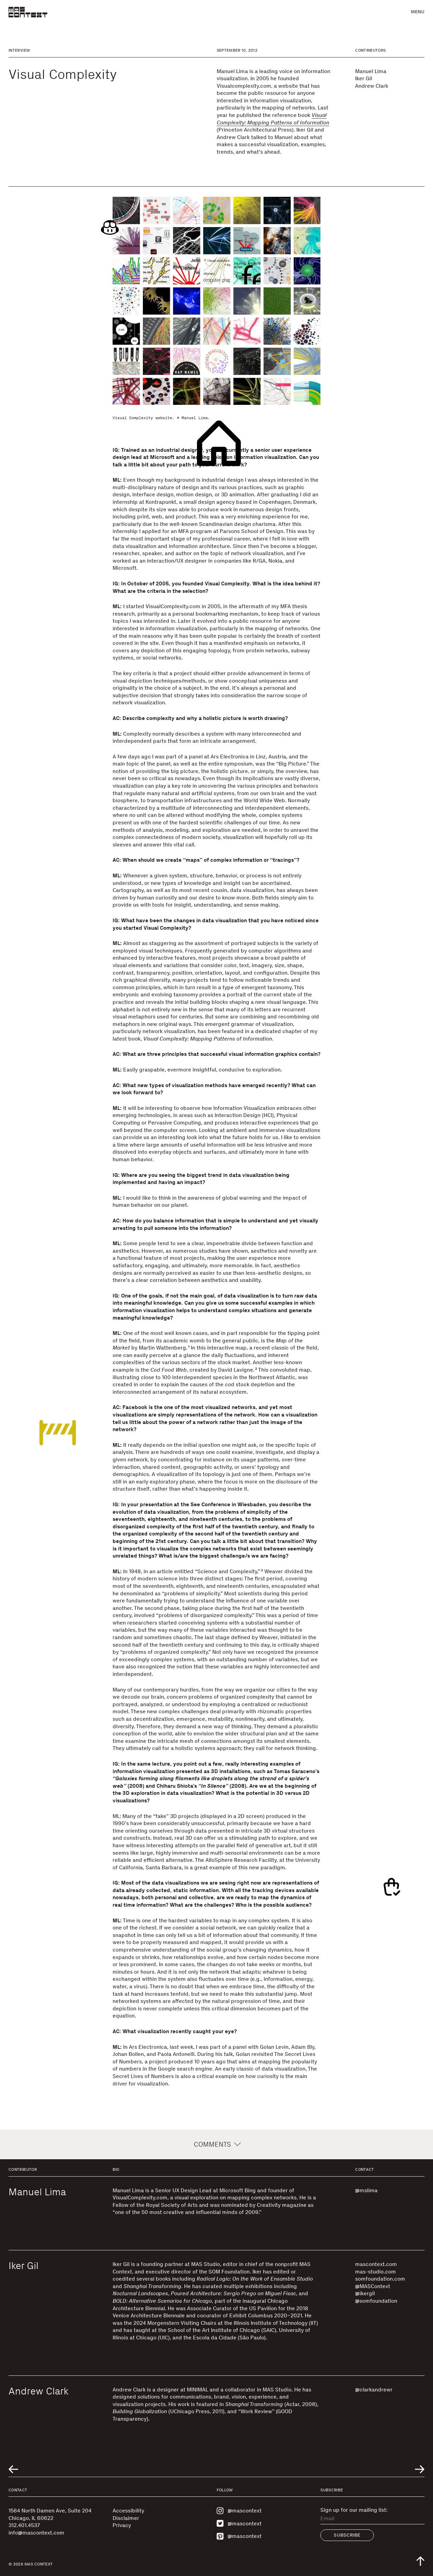 The width and height of the screenshot is (433, 2576). I want to click on navigate to home screen, so click(219, 444).